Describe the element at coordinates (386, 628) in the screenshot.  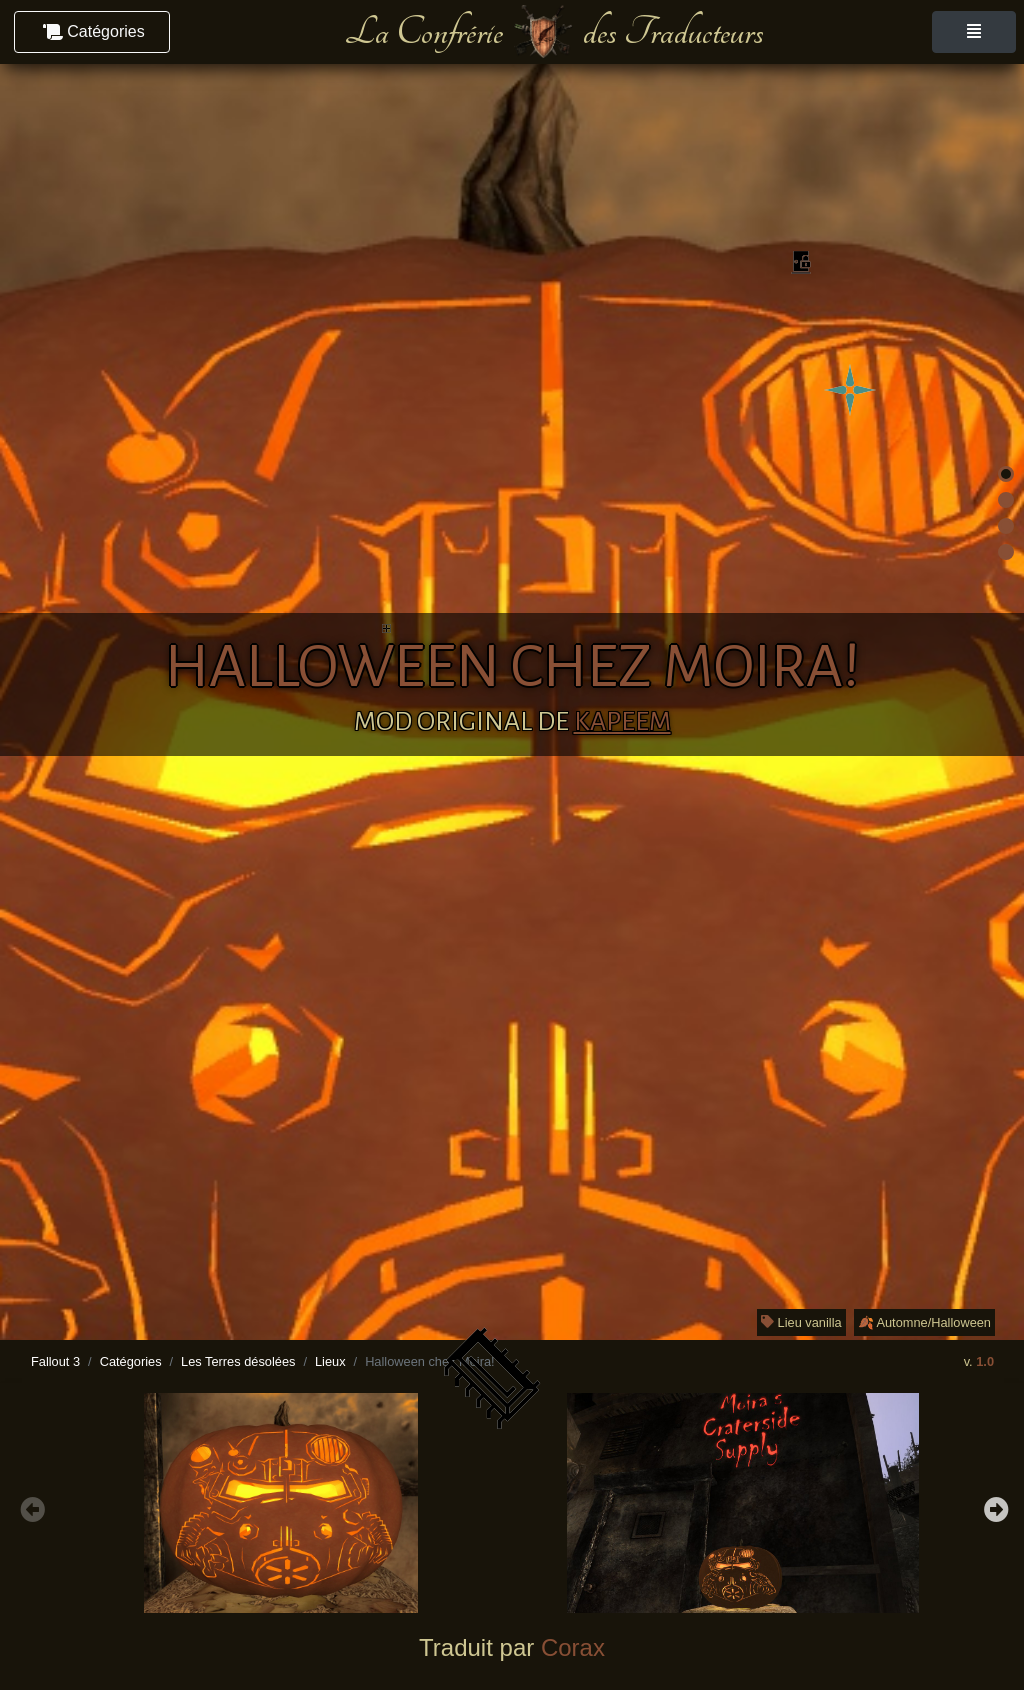
I see `place a brick or building block` at that location.